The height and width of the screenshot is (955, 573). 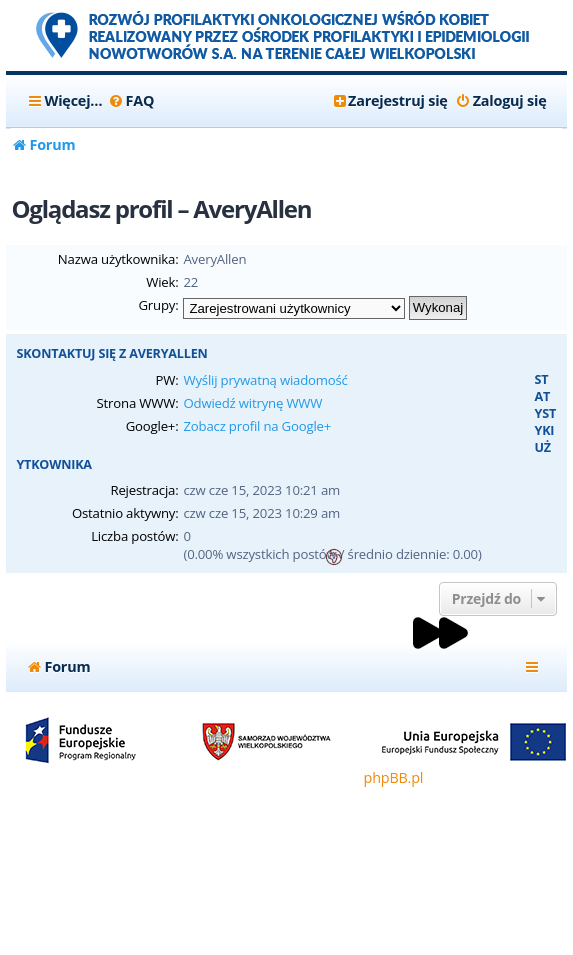 What do you see at coordinates (334, 557) in the screenshot?
I see `switch to international or regional settings` at bounding box center [334, 557].